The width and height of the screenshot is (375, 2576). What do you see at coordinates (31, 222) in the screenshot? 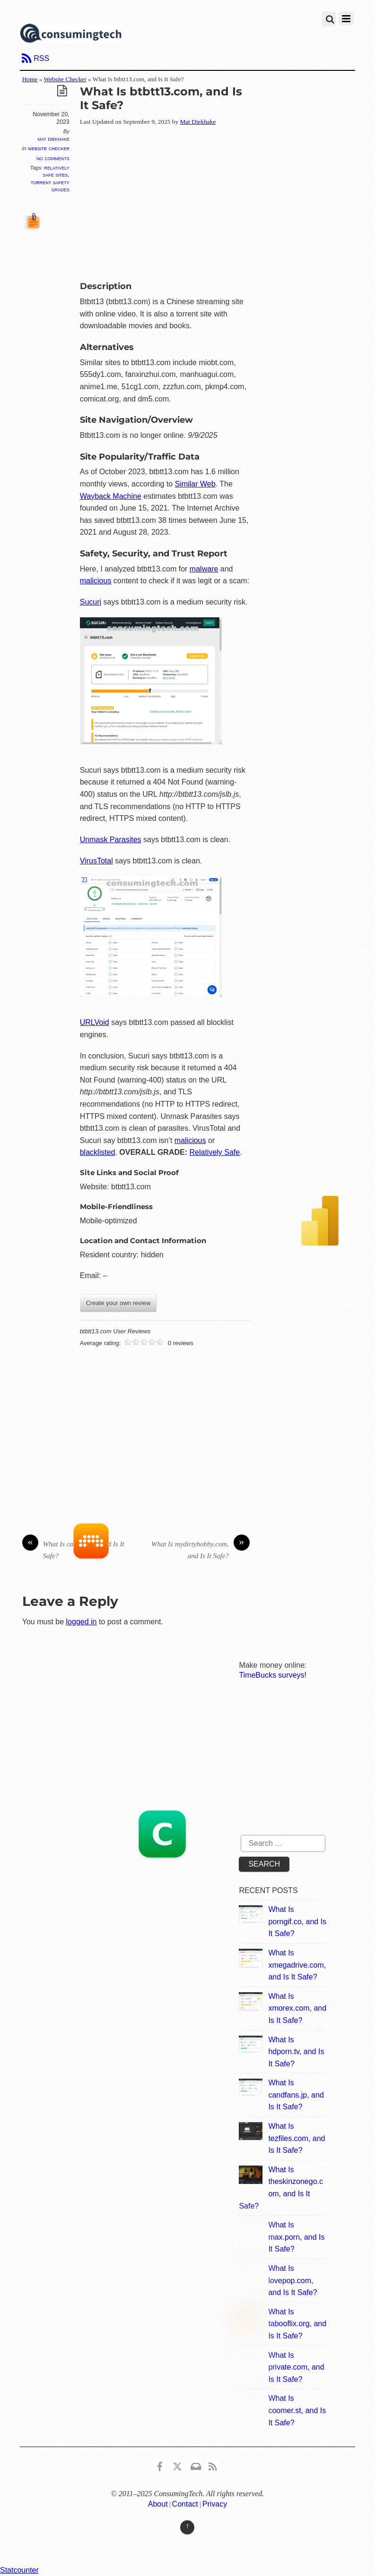
I see `open pdf metadata editor app` at bounding box center [31, 222].